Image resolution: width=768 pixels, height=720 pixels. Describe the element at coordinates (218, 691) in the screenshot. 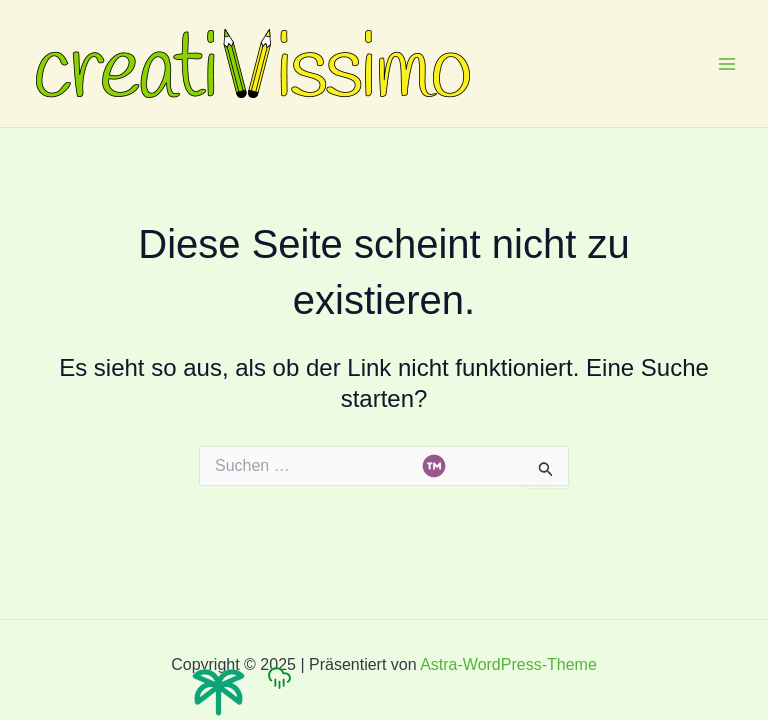

I see `indicates a tropical or vacation-related category` at that location.